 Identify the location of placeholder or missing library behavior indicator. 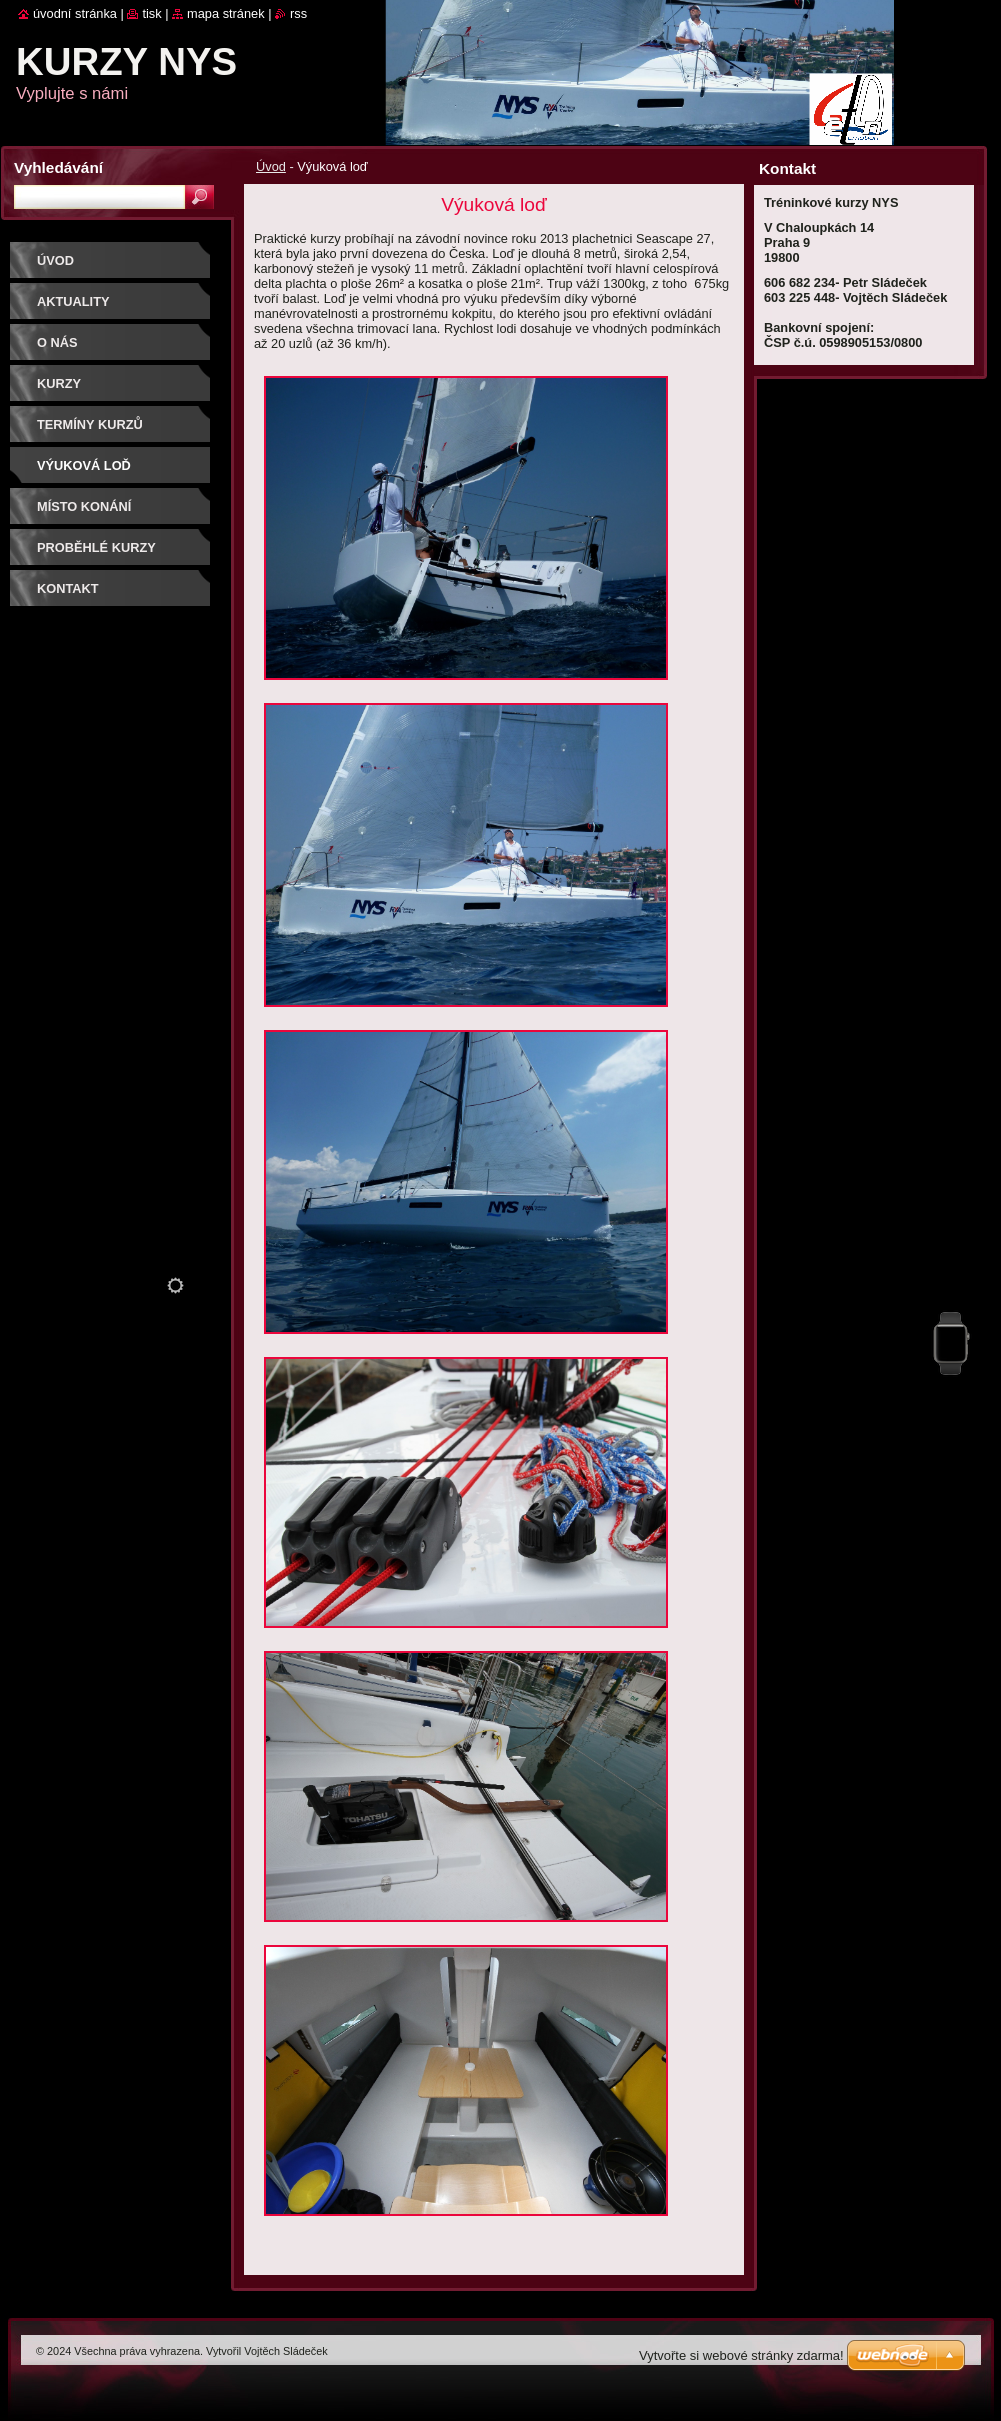
(175, 1285).